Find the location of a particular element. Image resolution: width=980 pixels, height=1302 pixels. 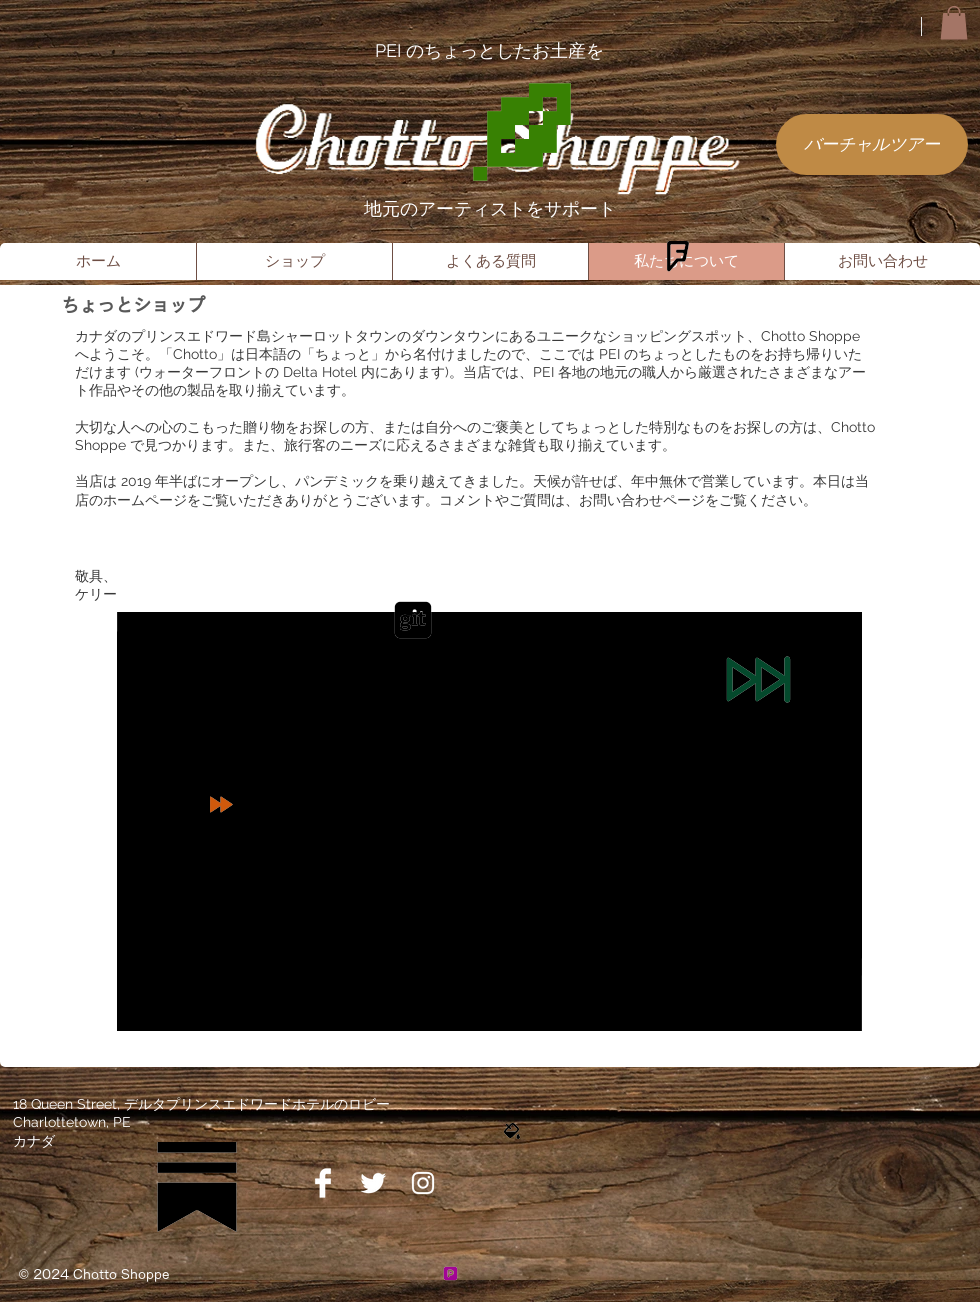

fast forward media playback is located at coordinates (220, 804).